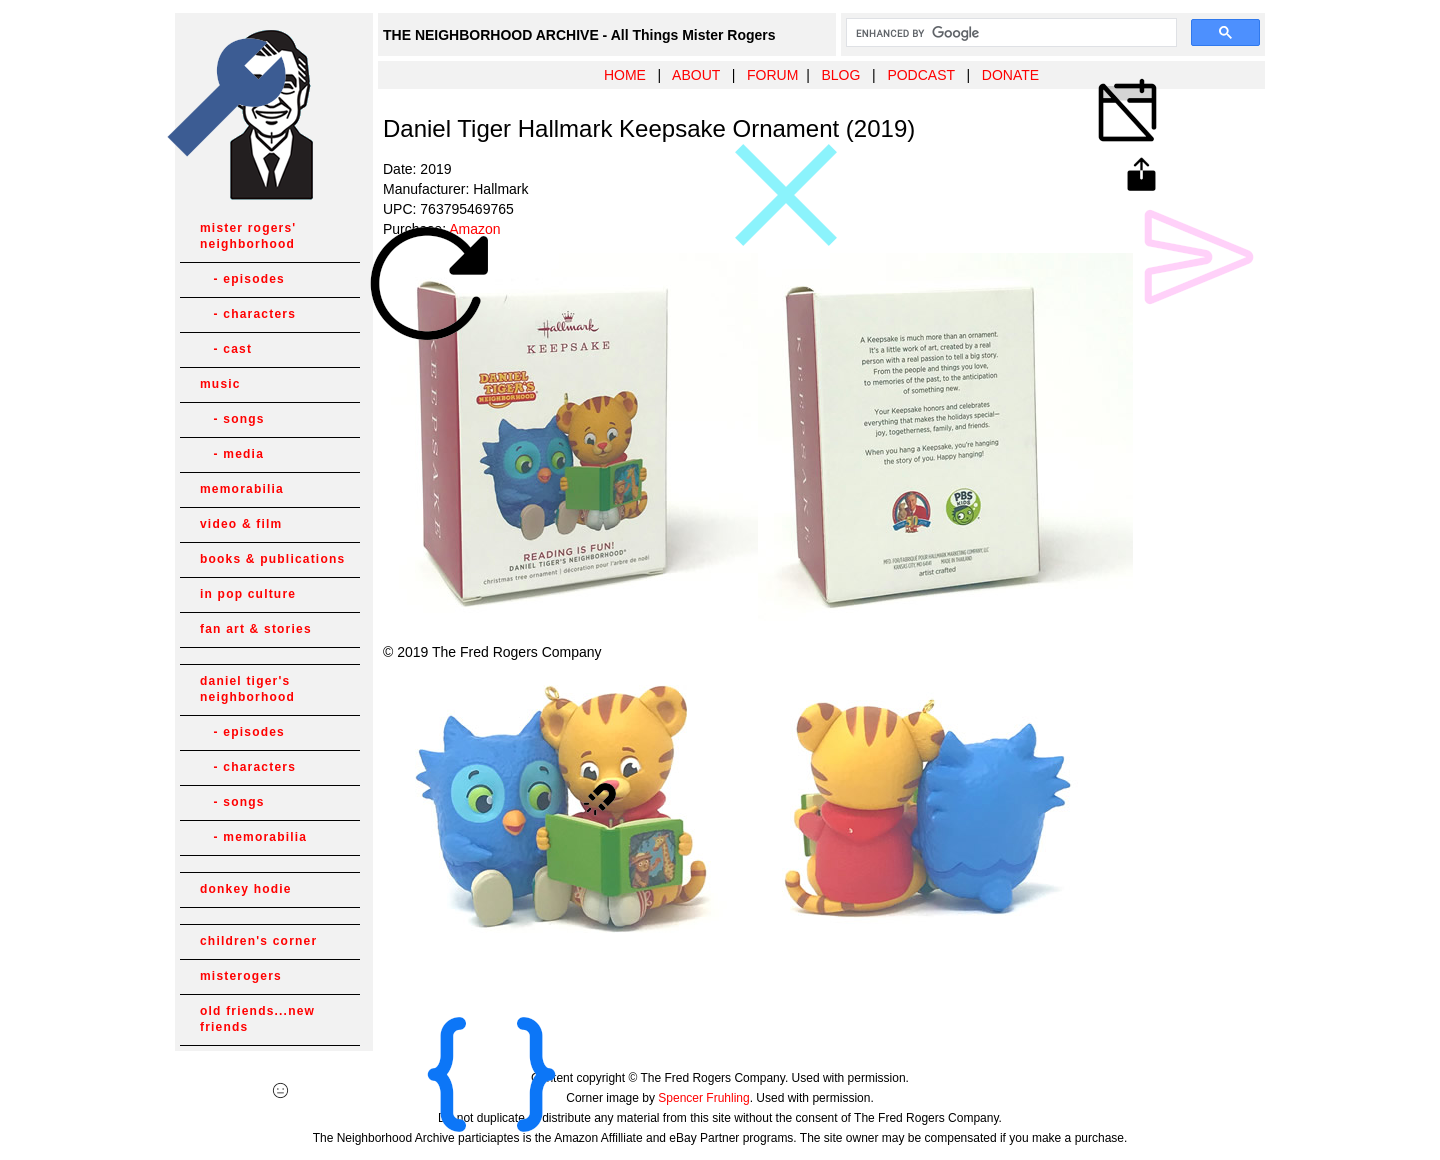 This screenshot has height=1160, width=1440. I want to click on close the current window or tab, so click(786, 195).